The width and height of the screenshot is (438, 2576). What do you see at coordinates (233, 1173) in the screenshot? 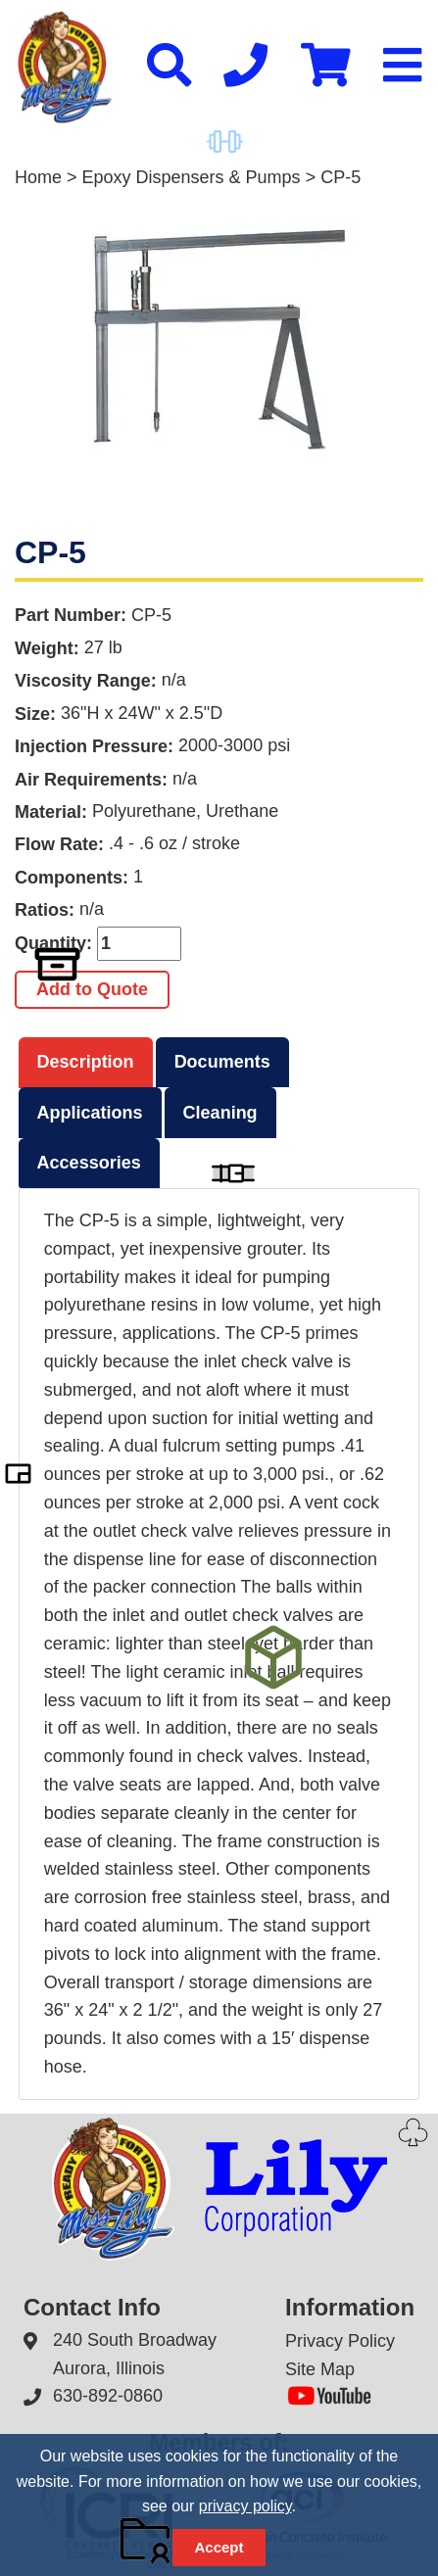
I see `access clothing or accessory settings` at bounding box center [233, 1173].